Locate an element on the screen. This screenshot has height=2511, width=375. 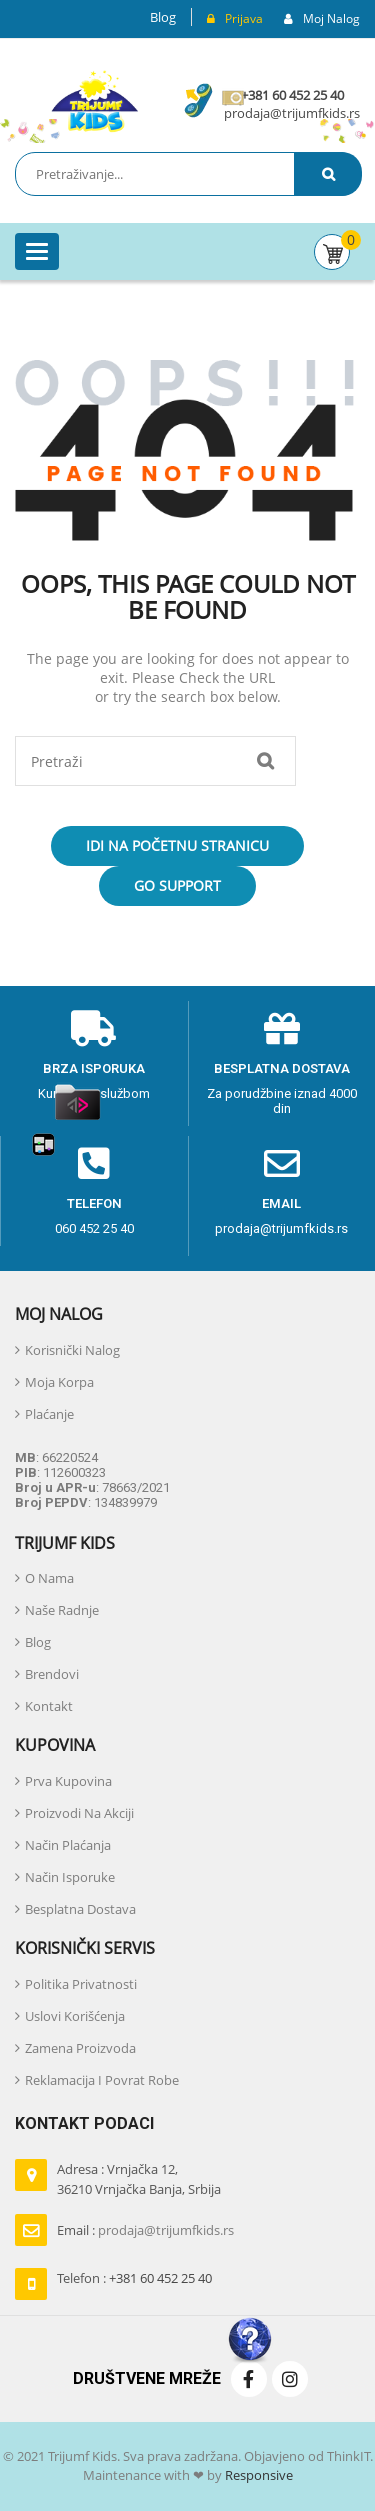
folder containing ActivityPub or federated social media content is located at coordinates (77, 1103).